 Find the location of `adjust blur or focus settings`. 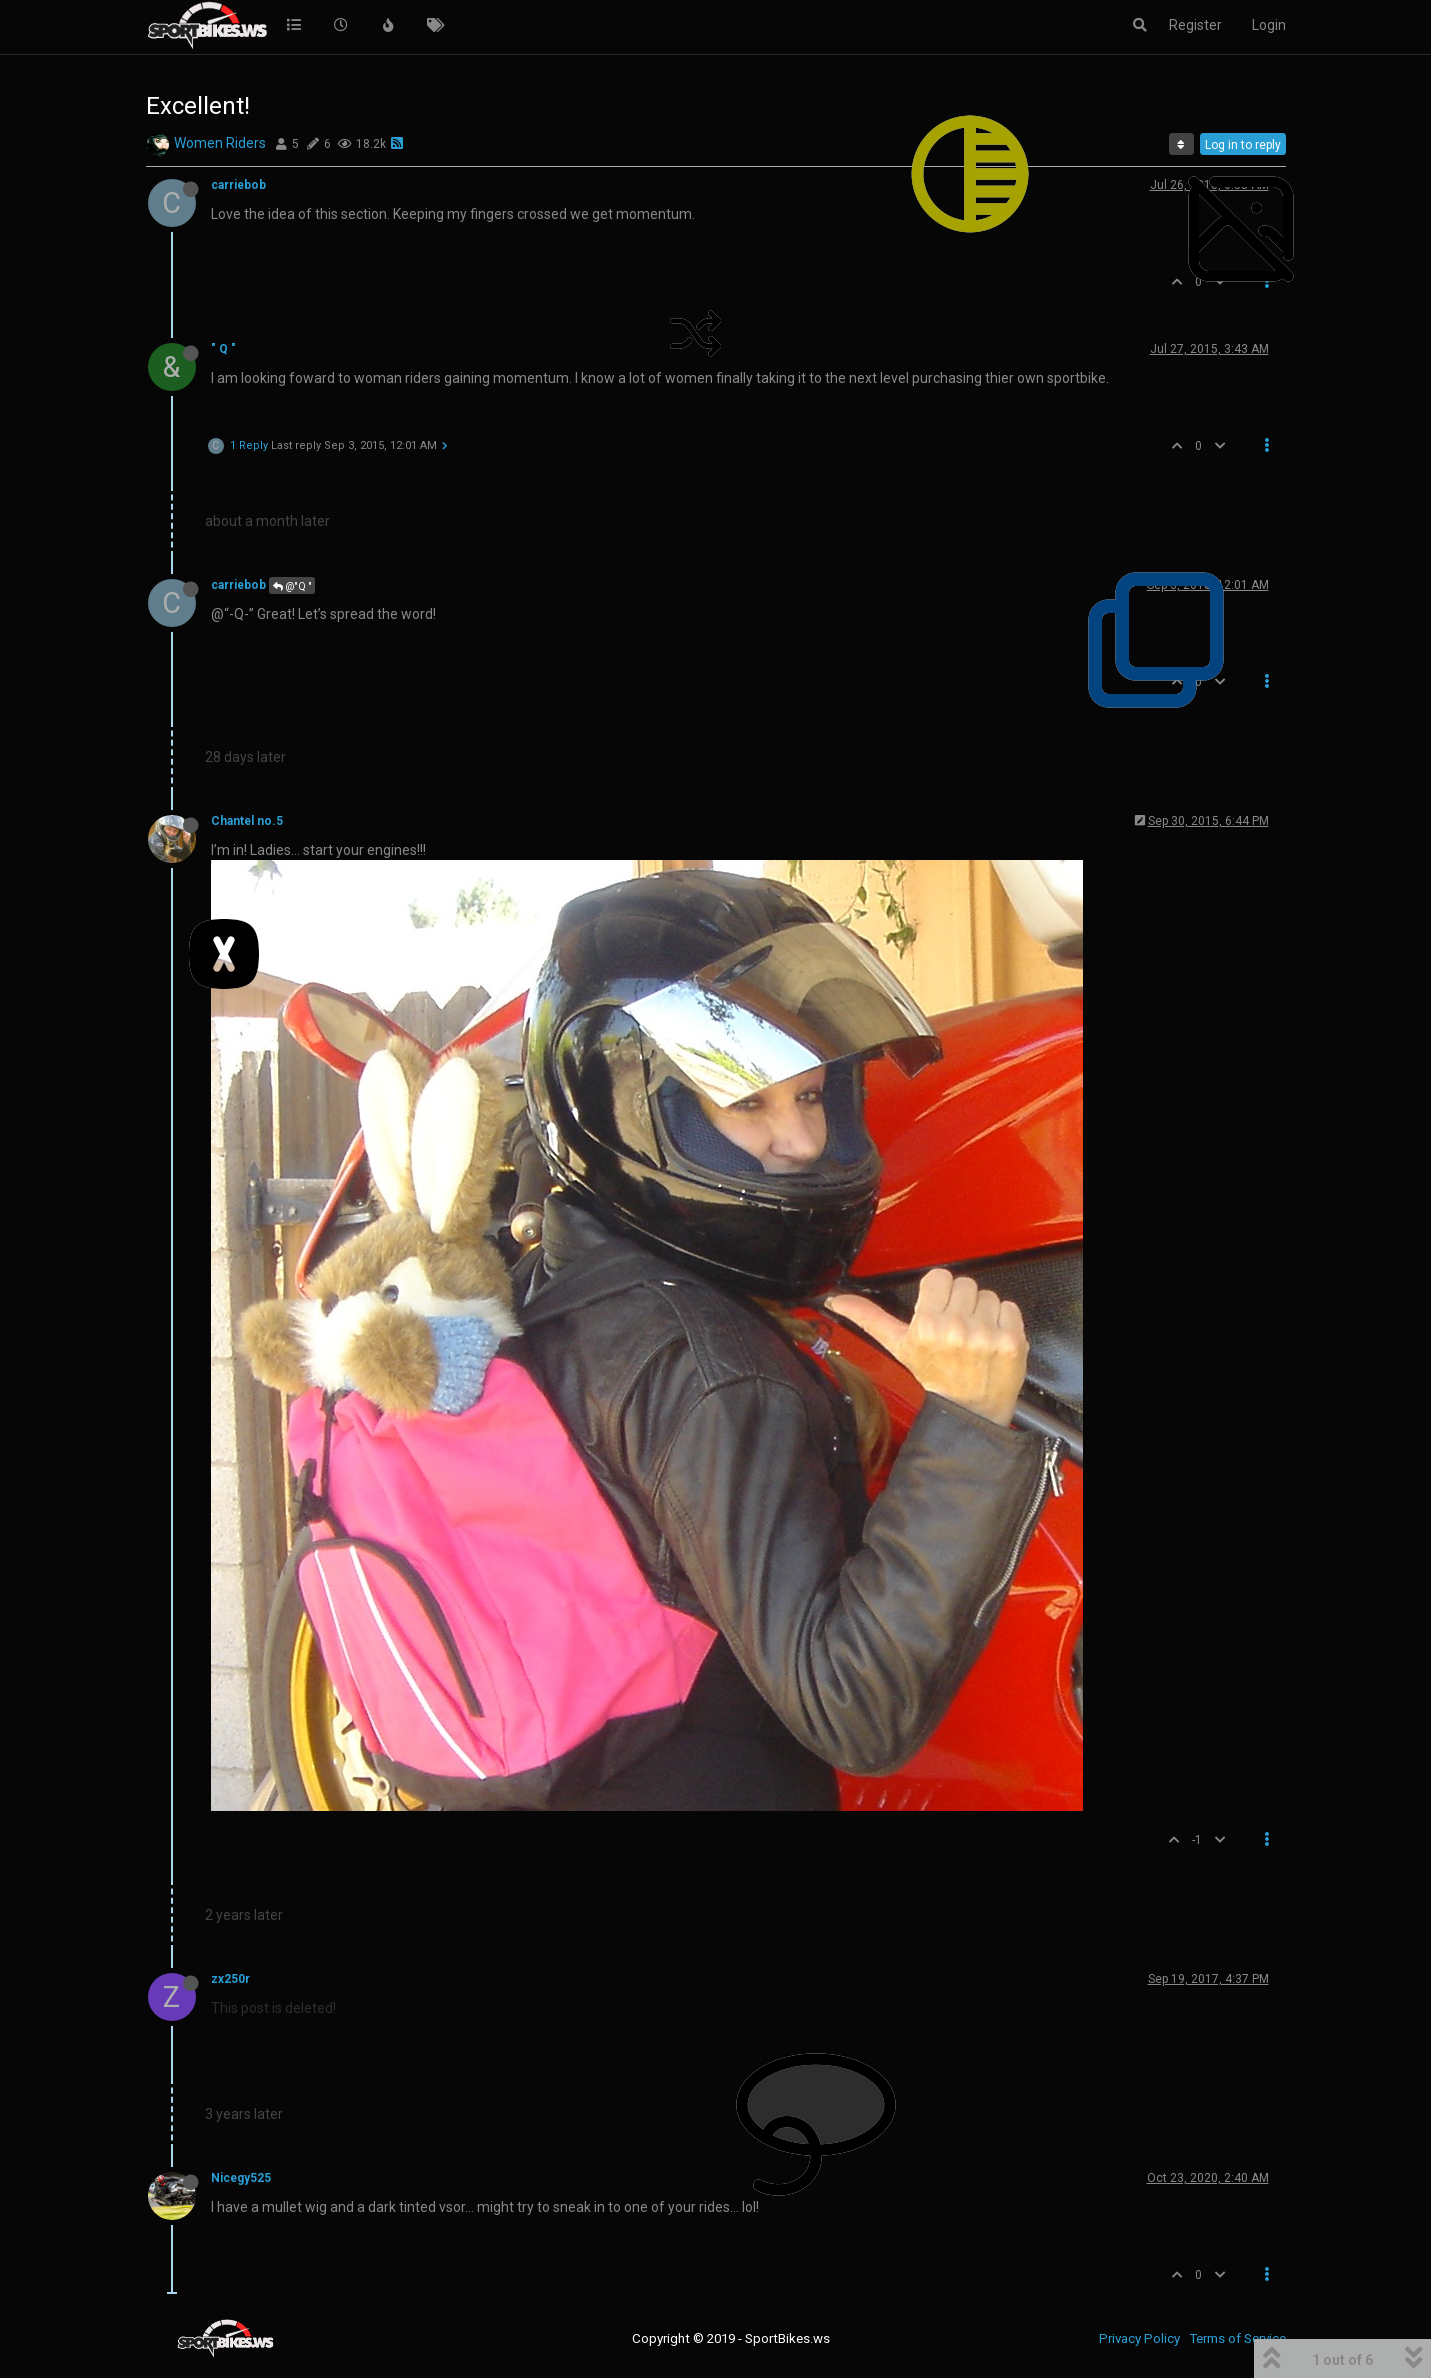

adjust blur or focus settings is located at coordinates (970, 174).